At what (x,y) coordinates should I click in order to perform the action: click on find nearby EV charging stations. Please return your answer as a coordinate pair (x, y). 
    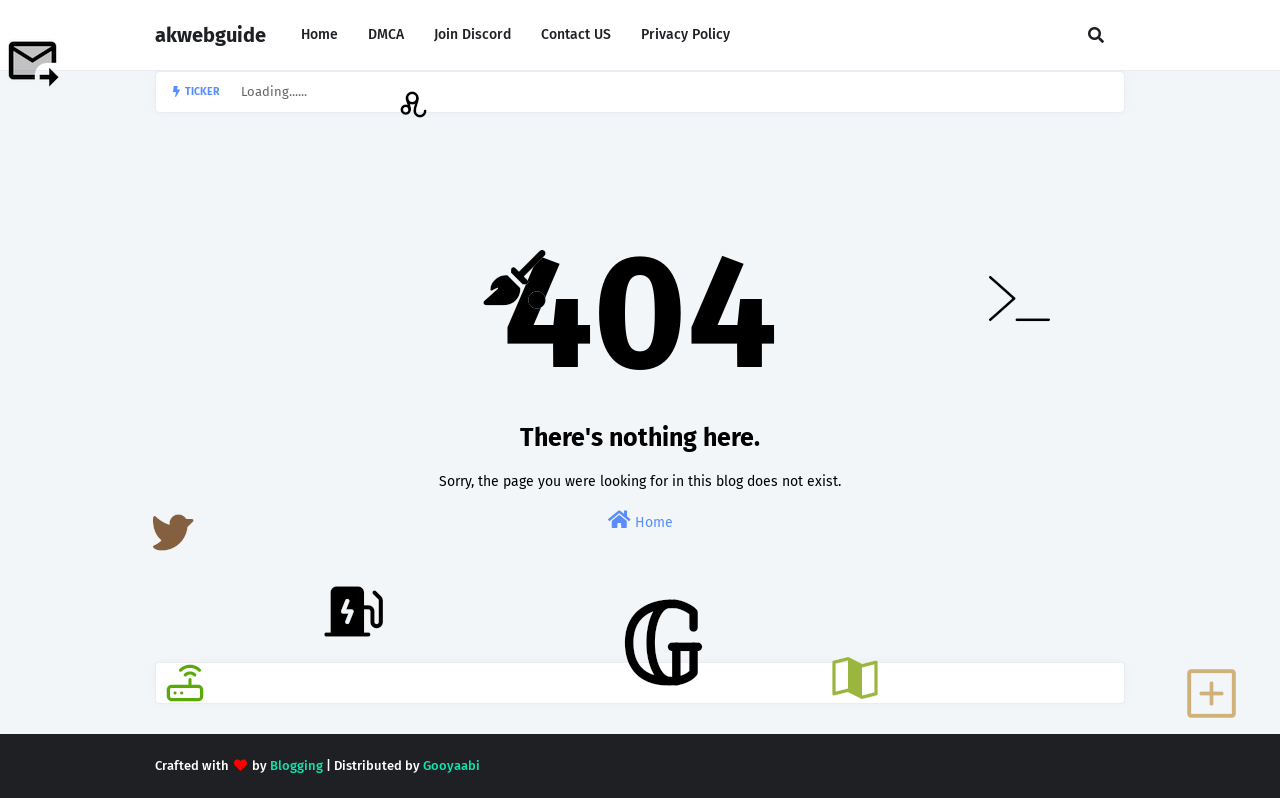
    Looking at the image, I should click on (351, 611).